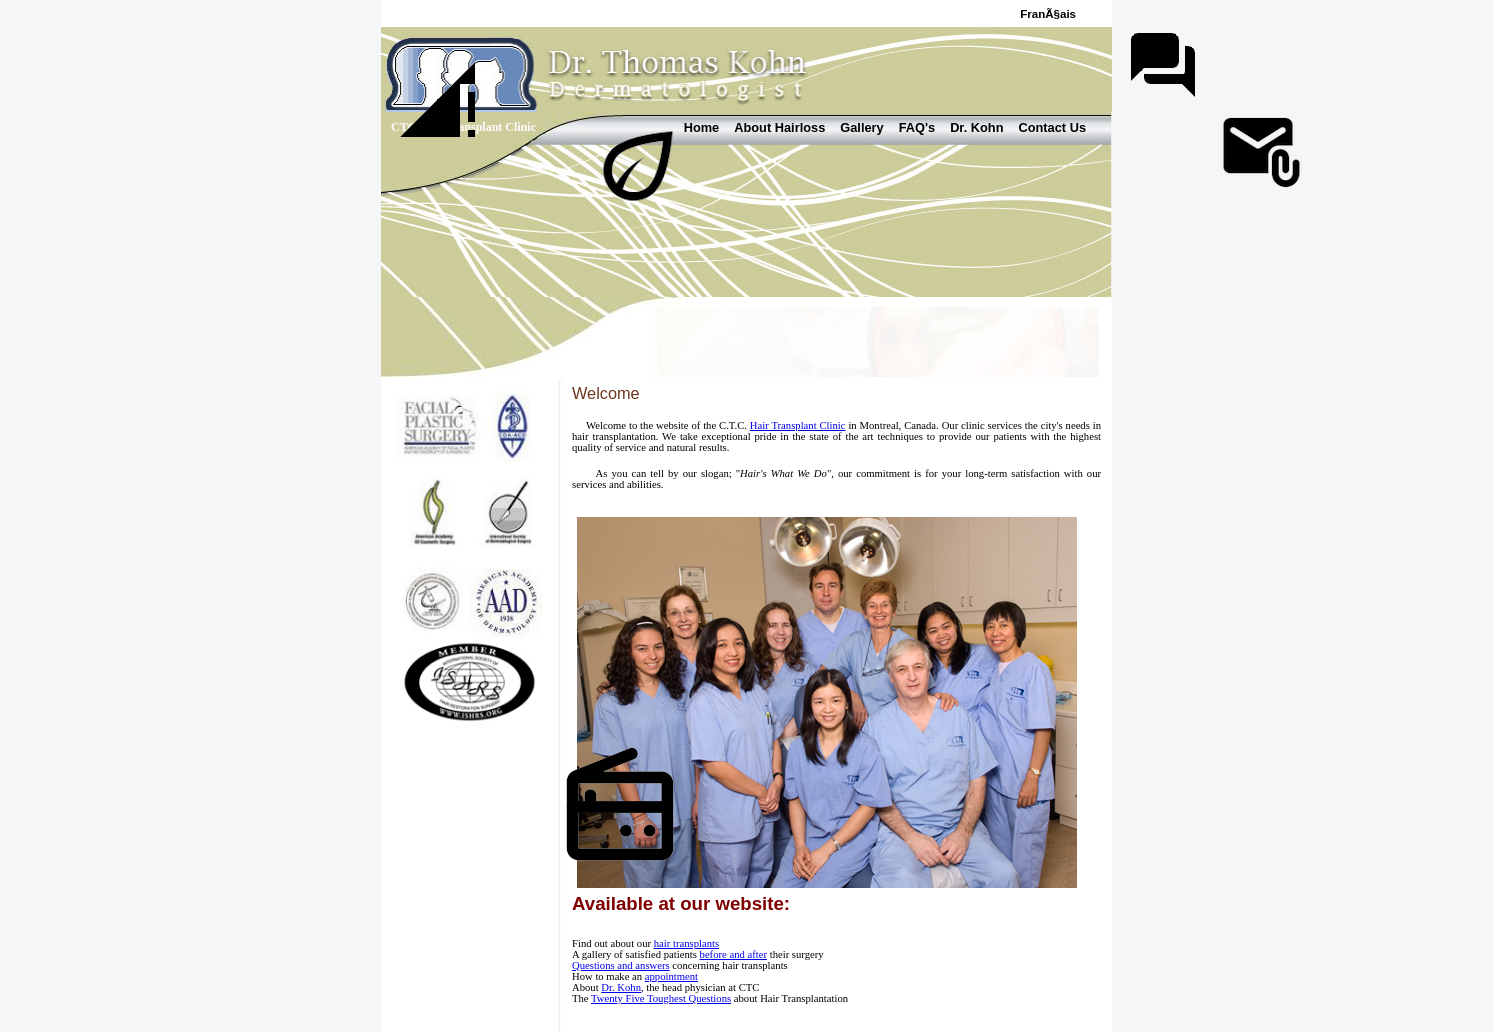 This screenshot has width=1494, height=1032. I want to click on enable eco-friendly or power-saving mode, so click(638, 166).